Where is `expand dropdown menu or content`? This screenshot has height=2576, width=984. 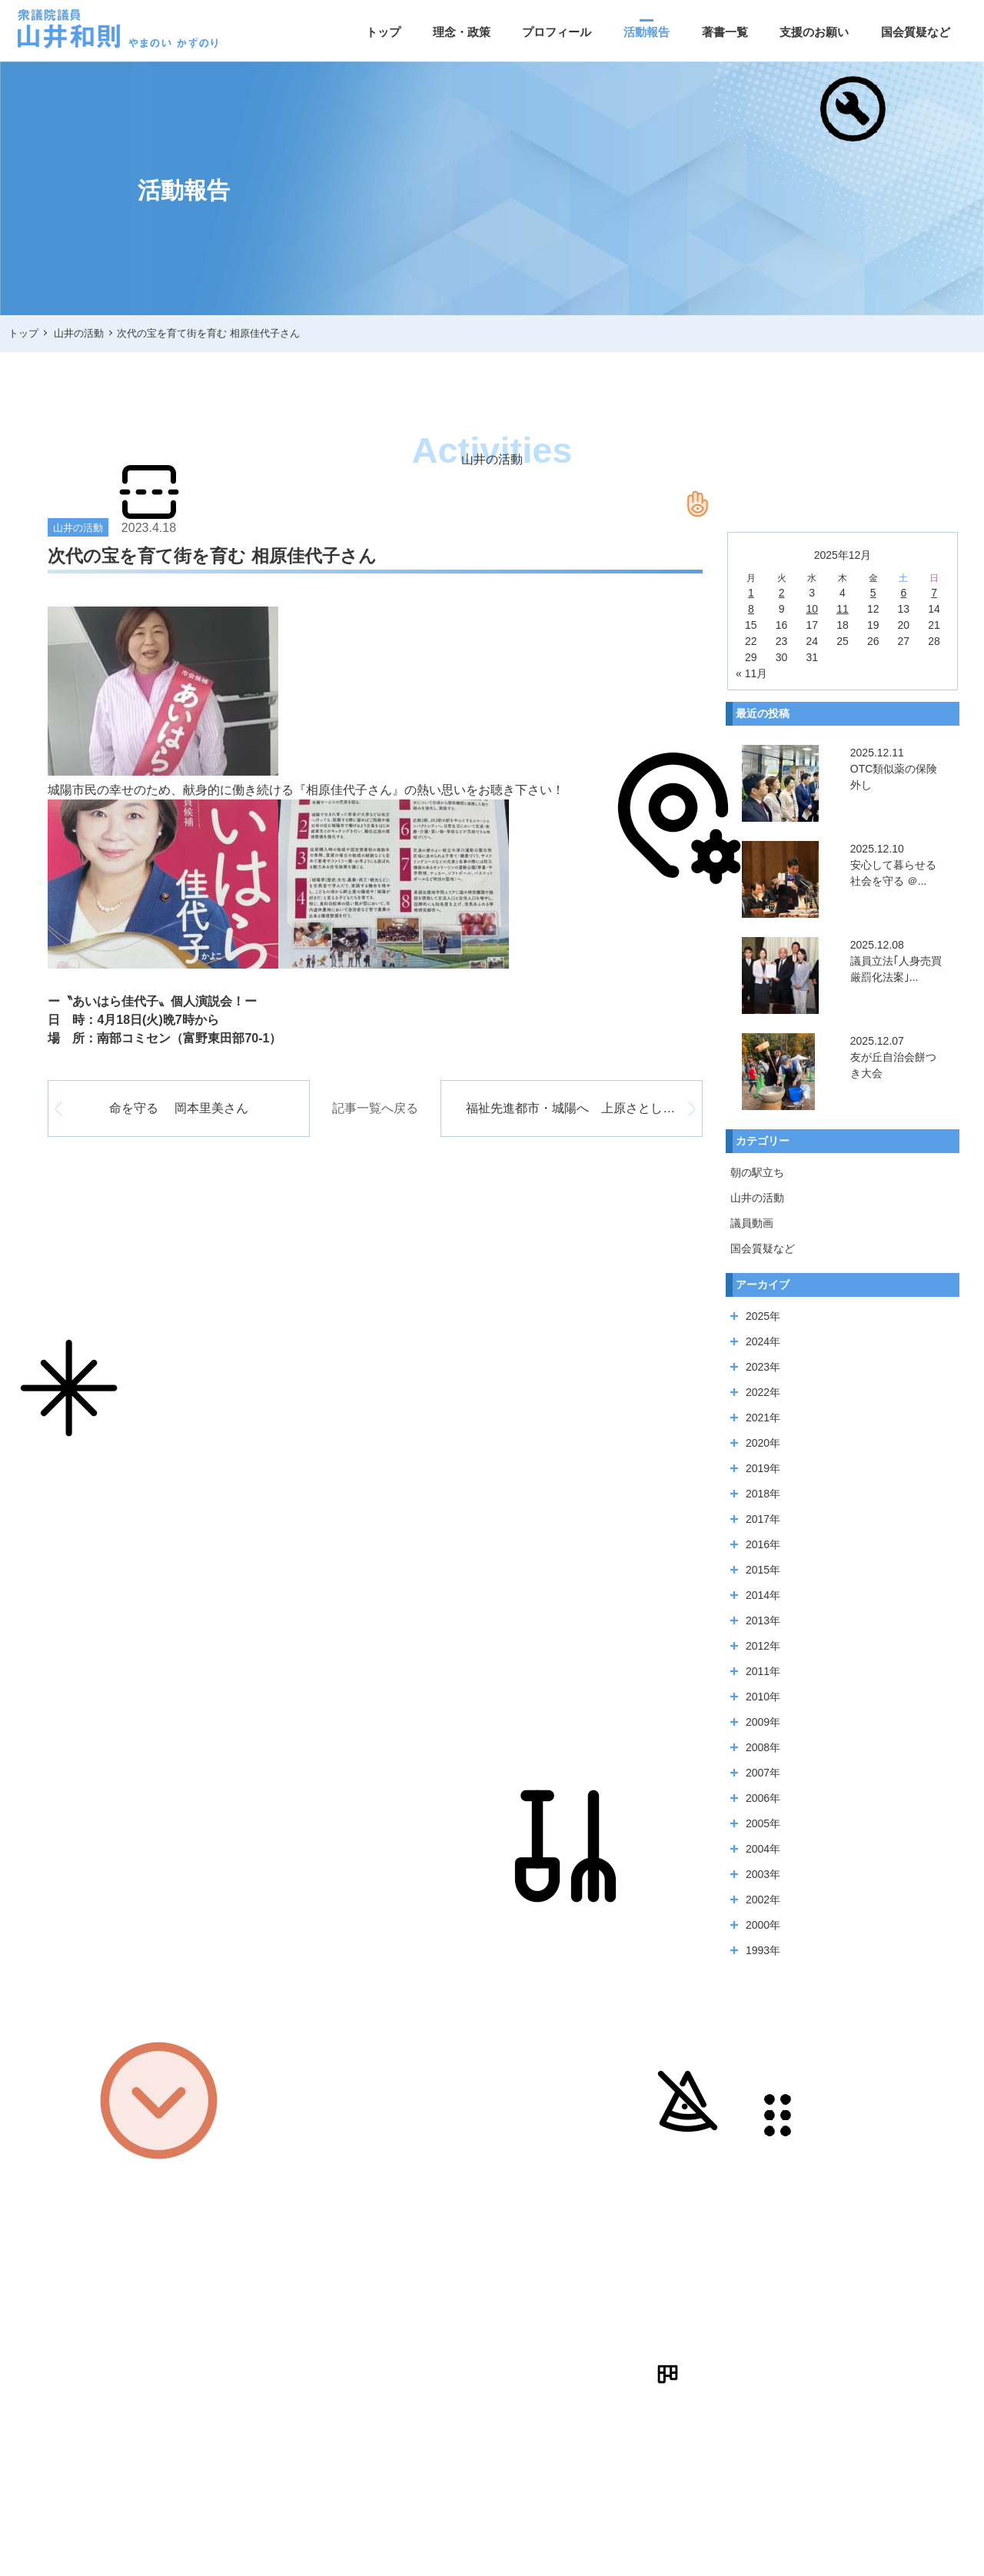 expand dropdown menu or content is located at coordinates (158, 2100).